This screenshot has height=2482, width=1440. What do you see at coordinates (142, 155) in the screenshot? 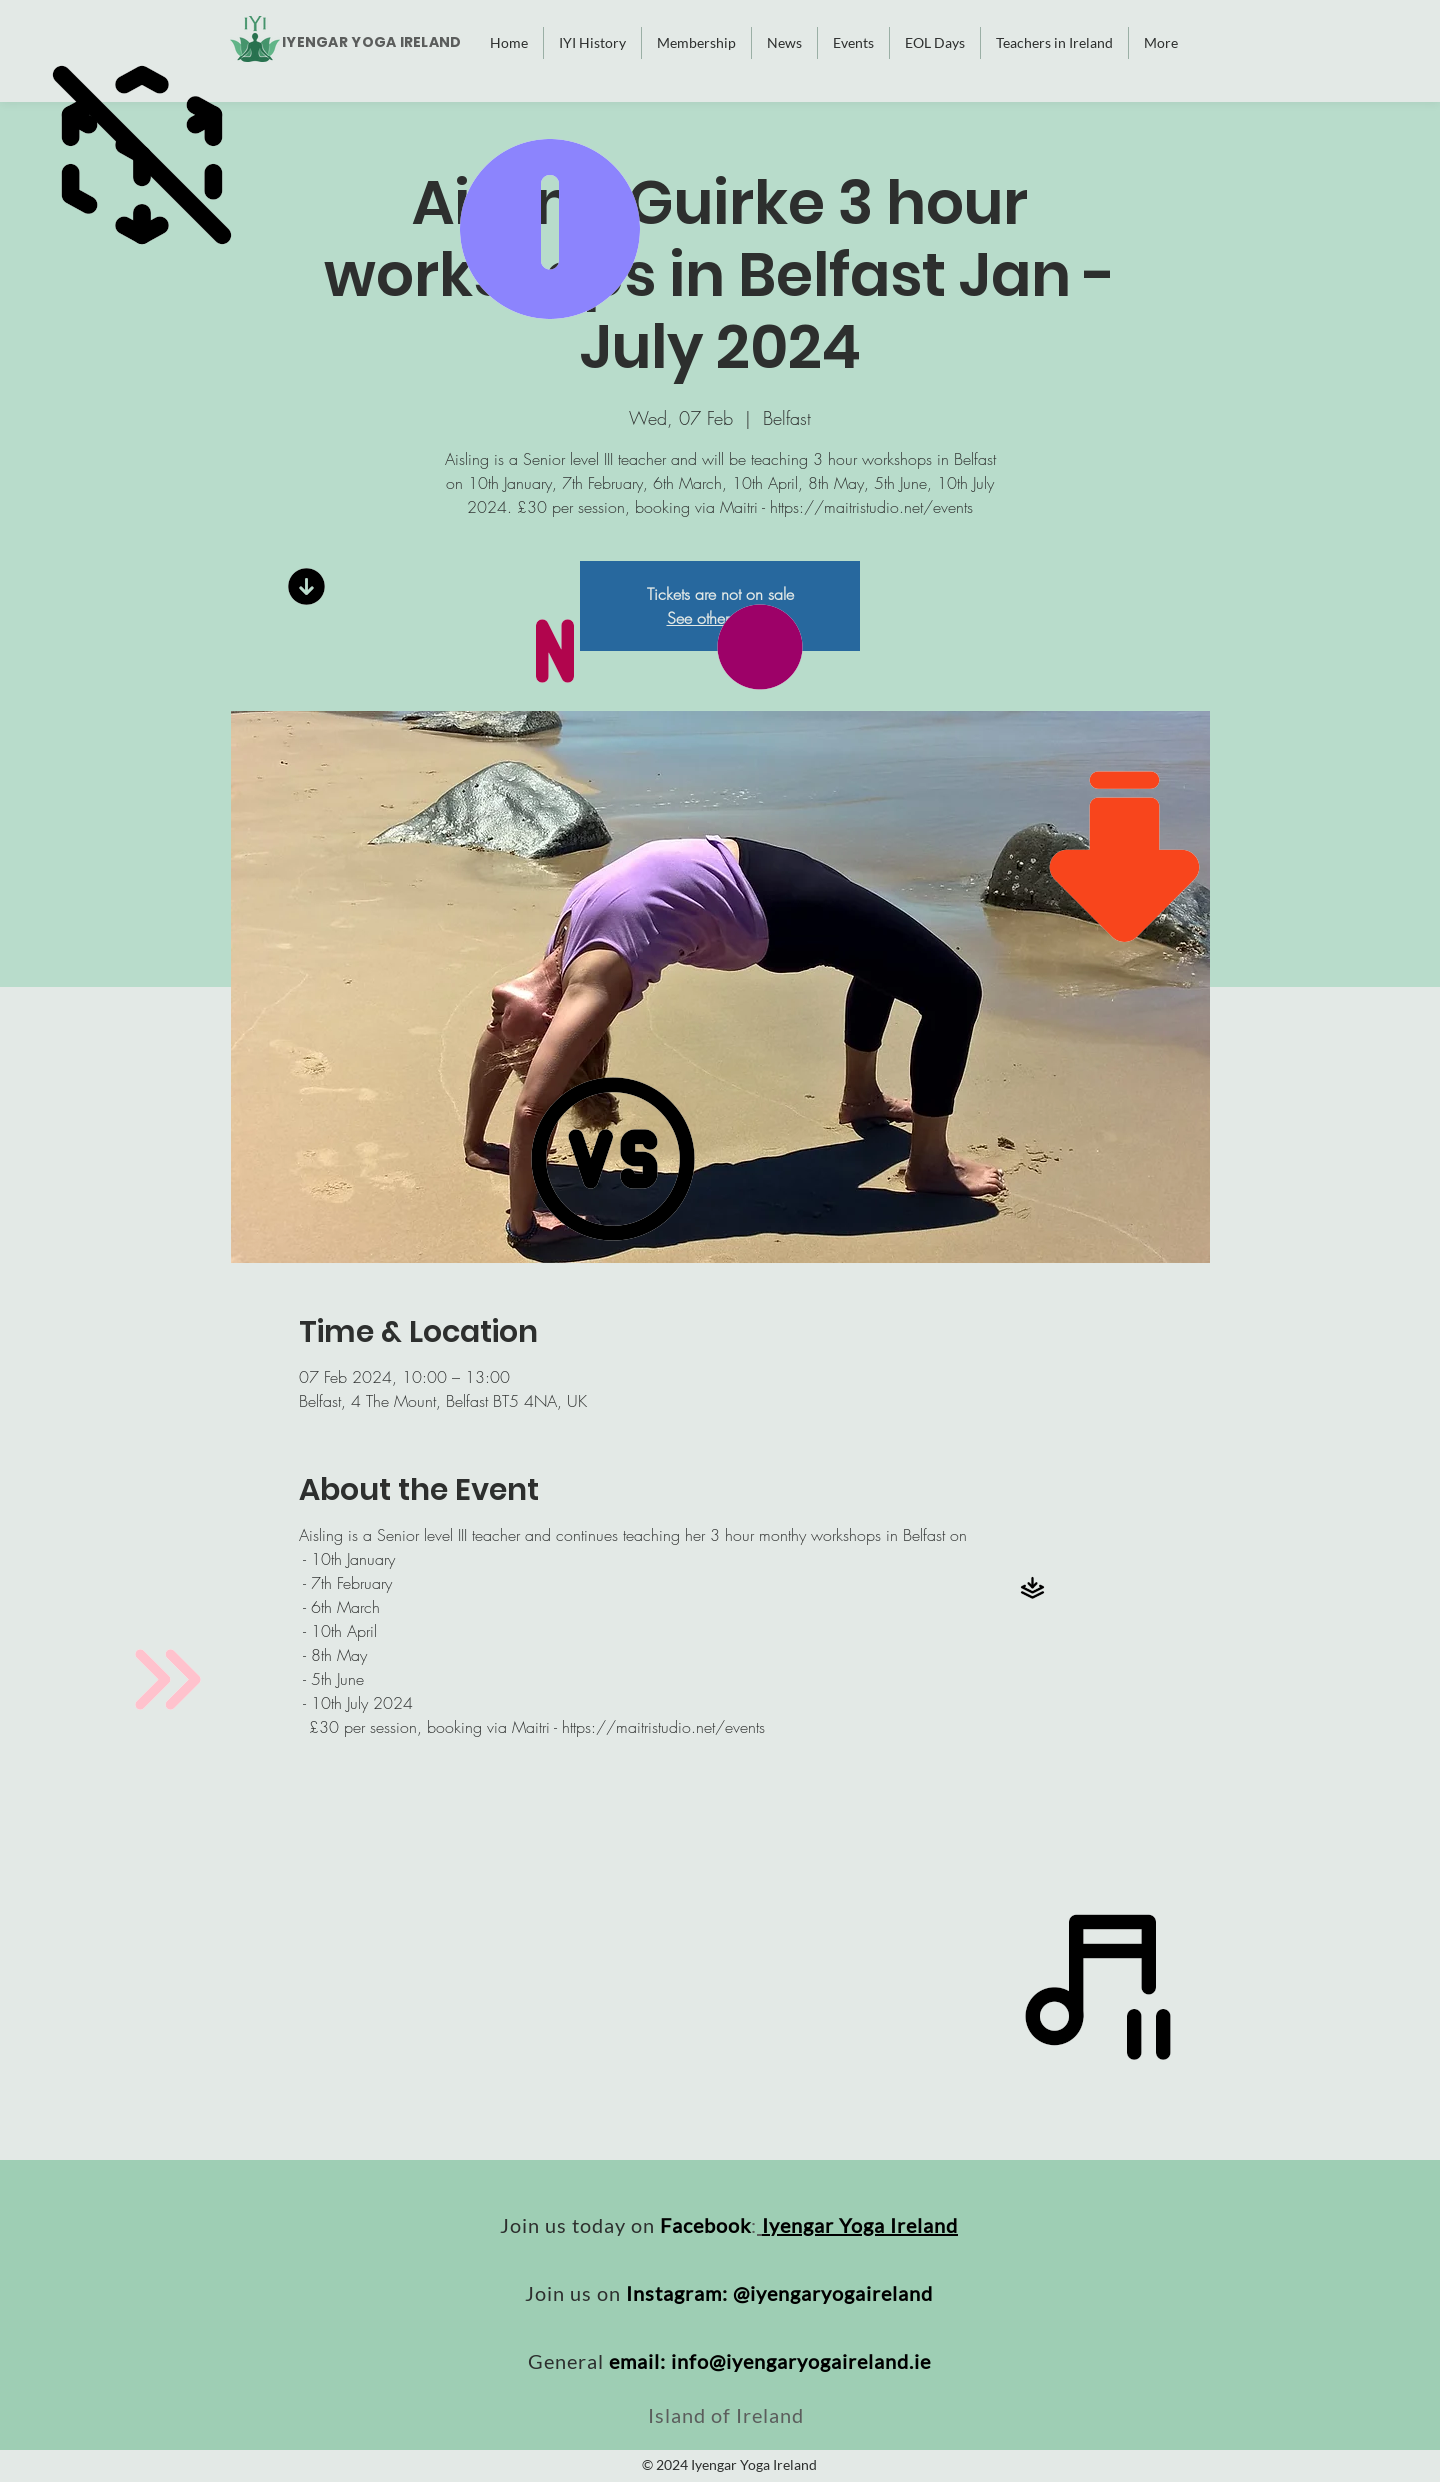
I see `3D object view is disabled` at bounding box center [142, 155].